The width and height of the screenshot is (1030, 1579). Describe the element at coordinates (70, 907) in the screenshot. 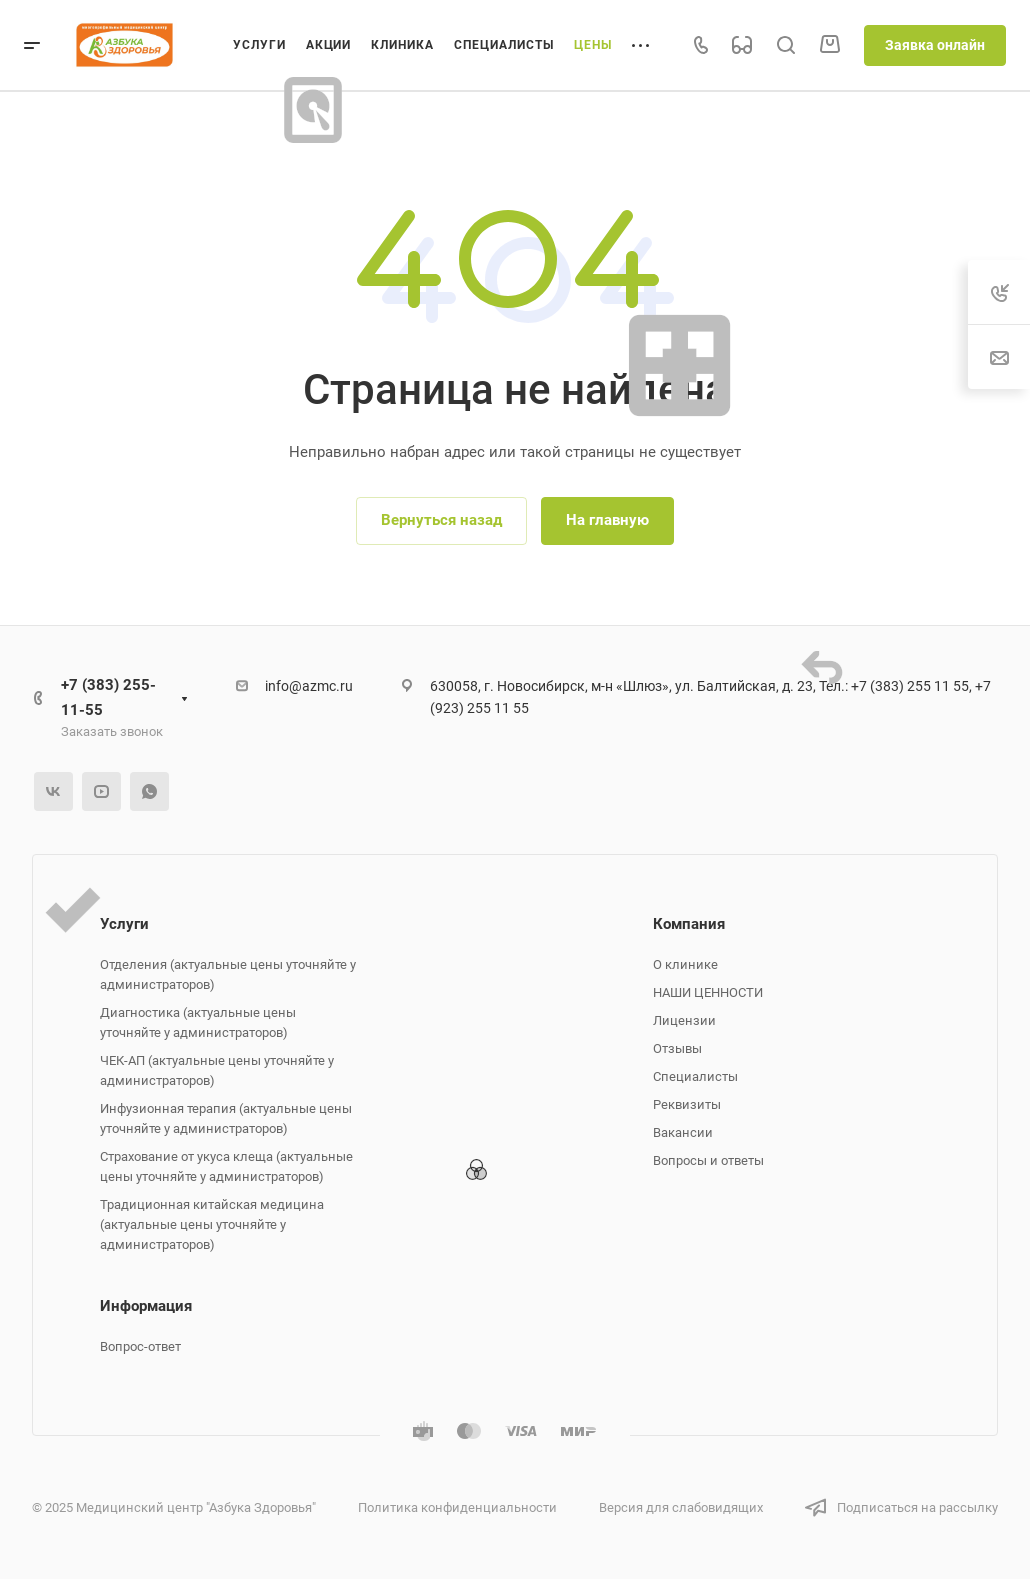

I see `indicates a completed or successful action` at that location.